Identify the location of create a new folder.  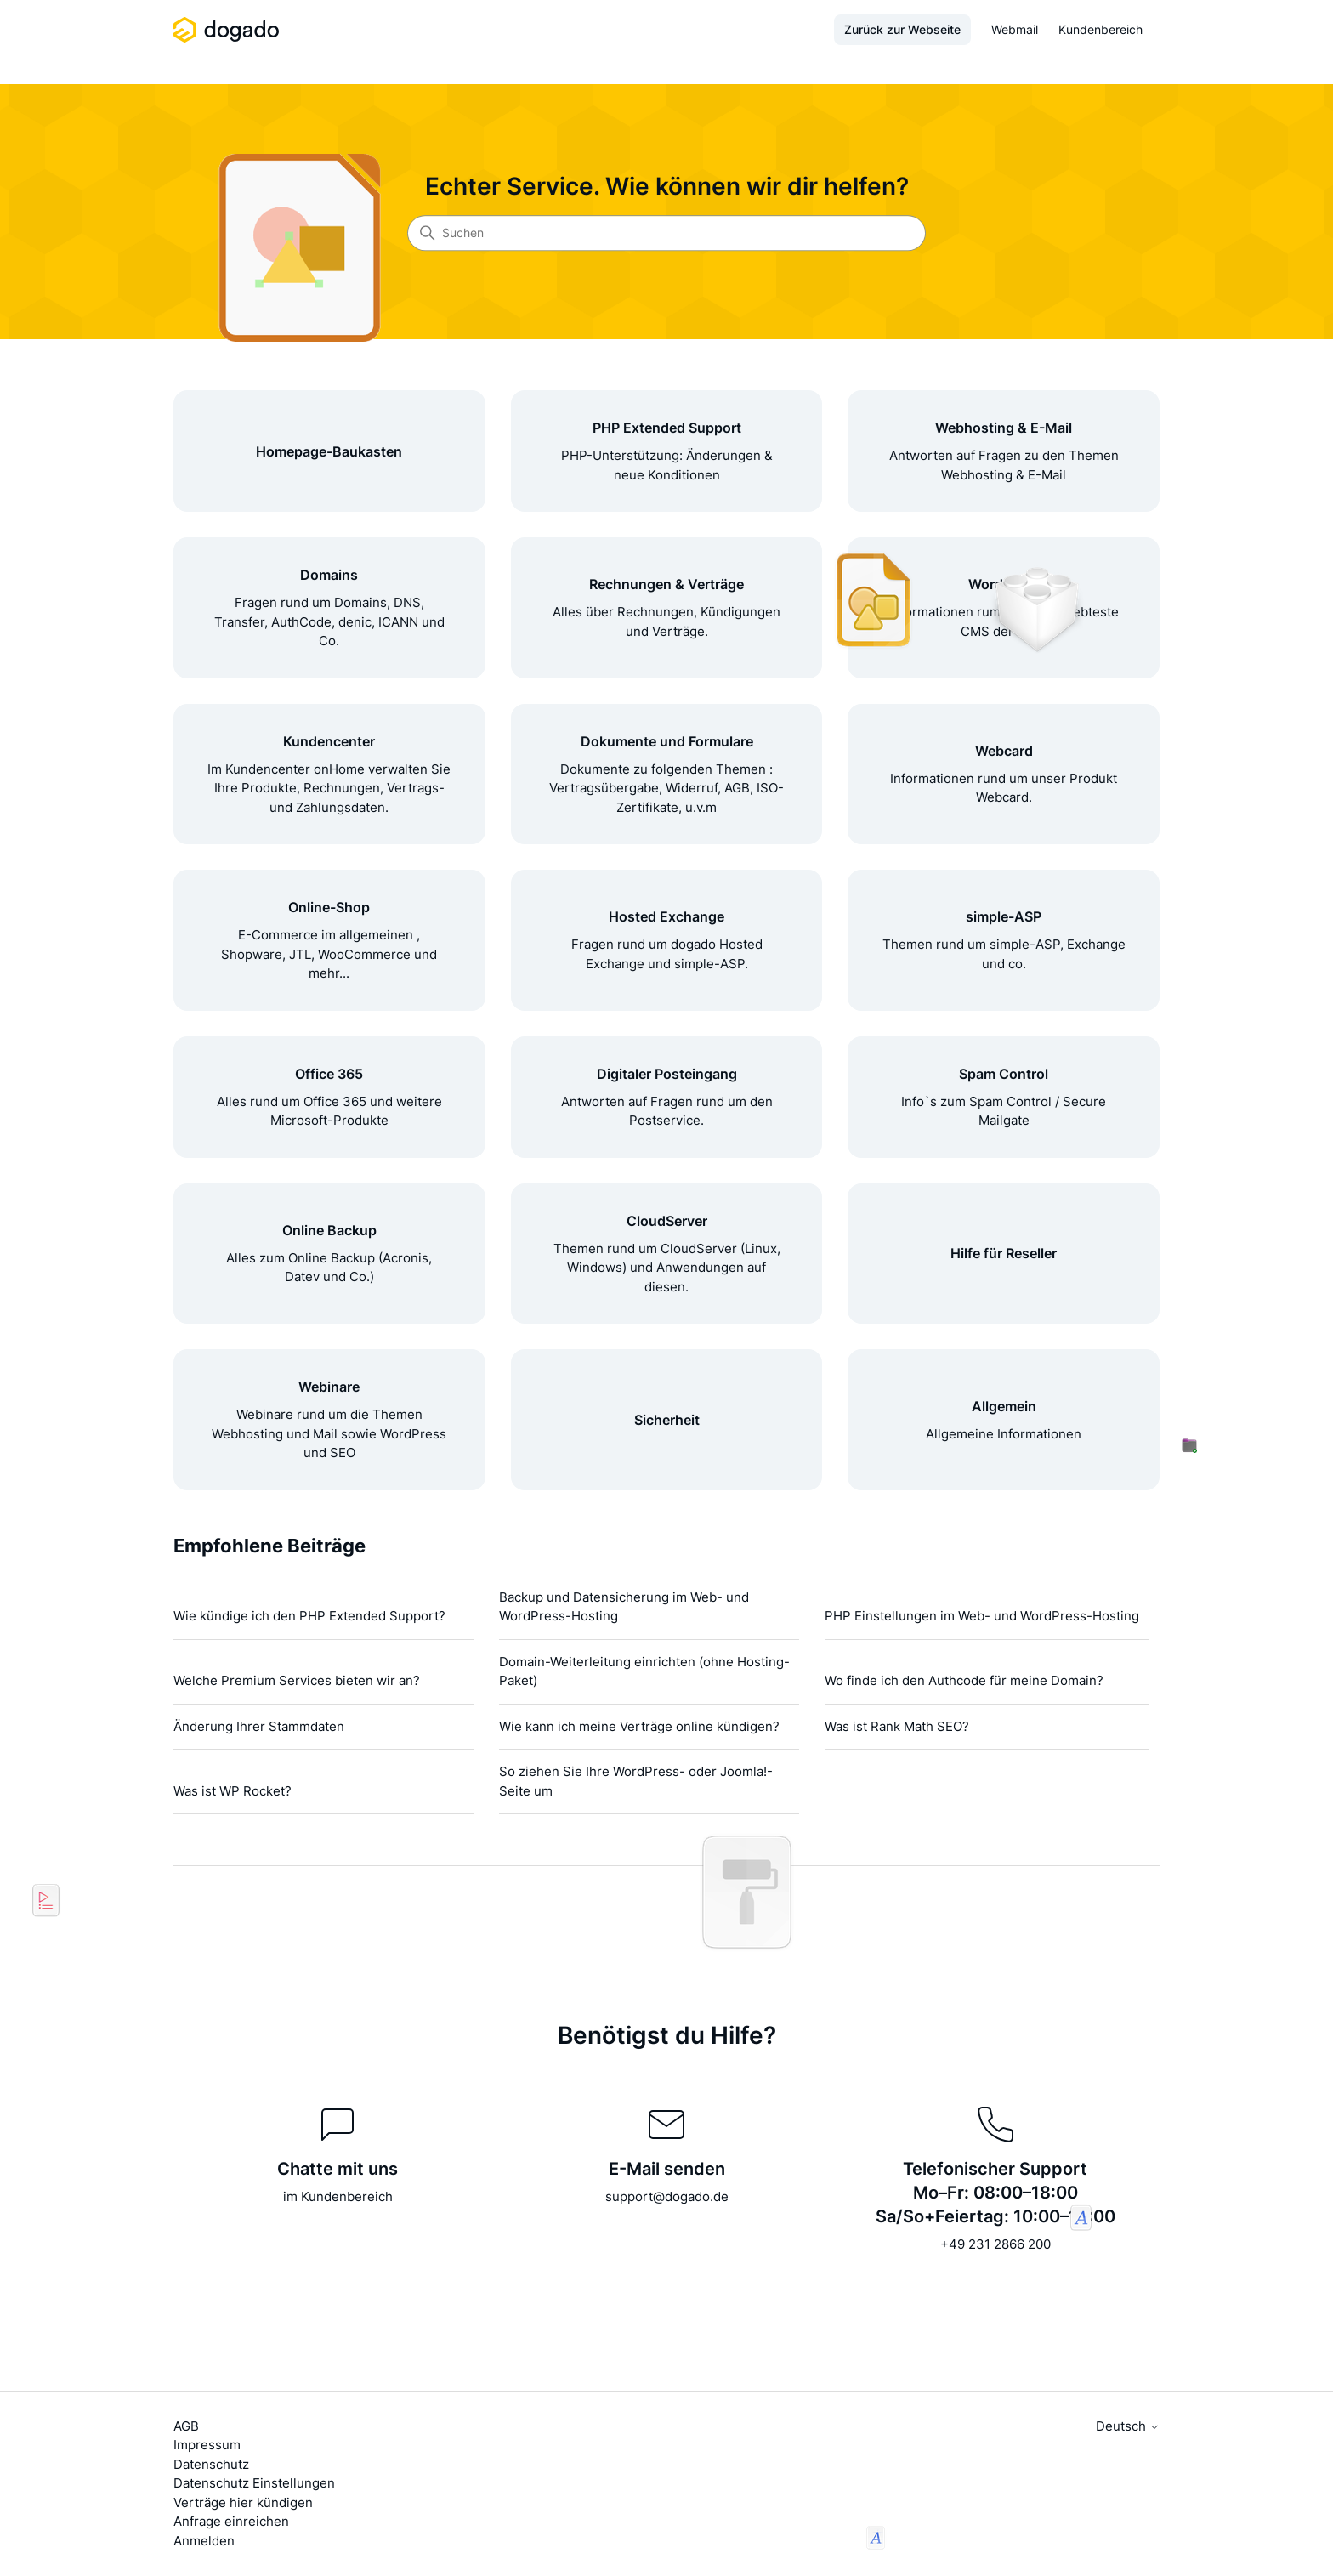
(1189, 1445).